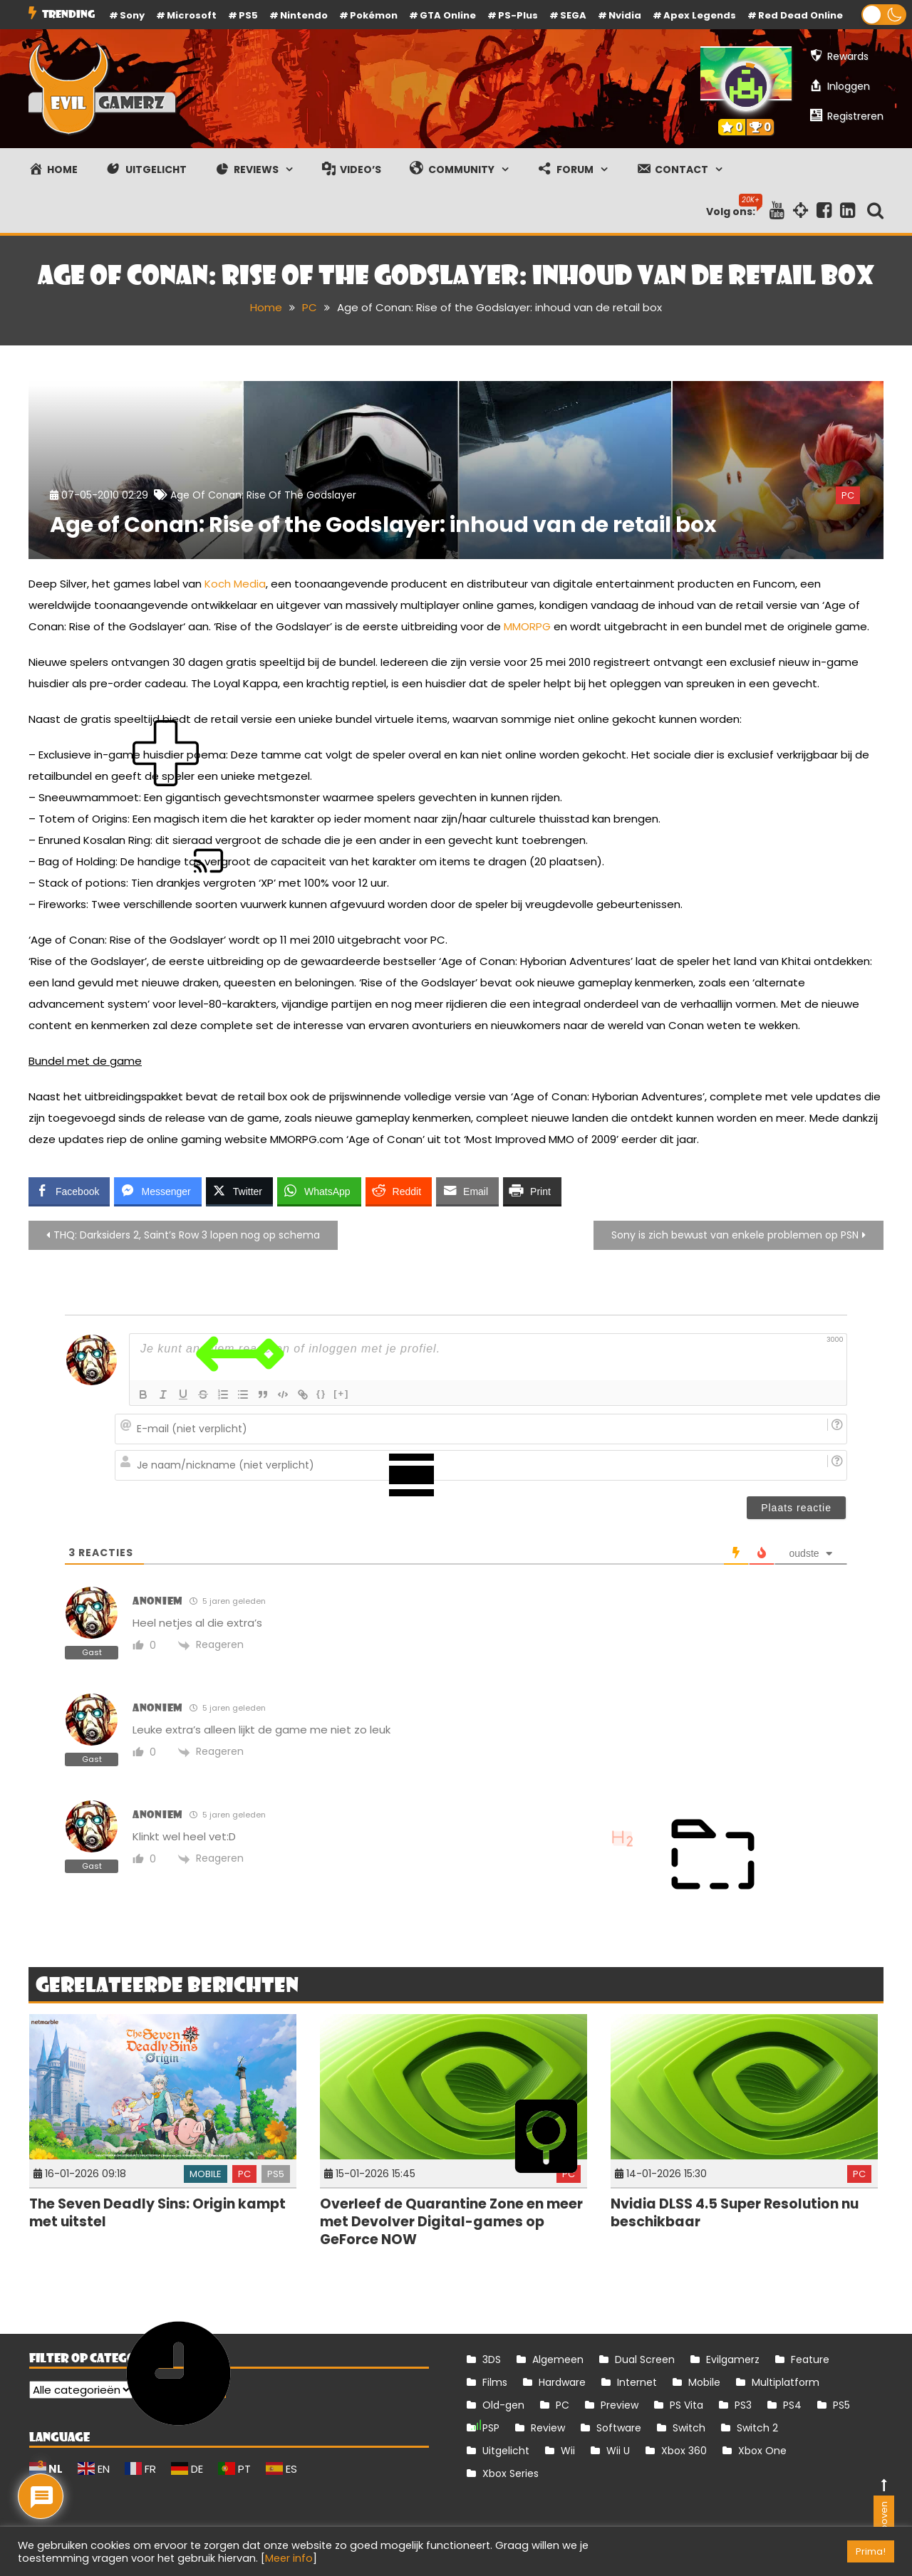  I want to click on navigate back to previous step, so click(240, 1354).